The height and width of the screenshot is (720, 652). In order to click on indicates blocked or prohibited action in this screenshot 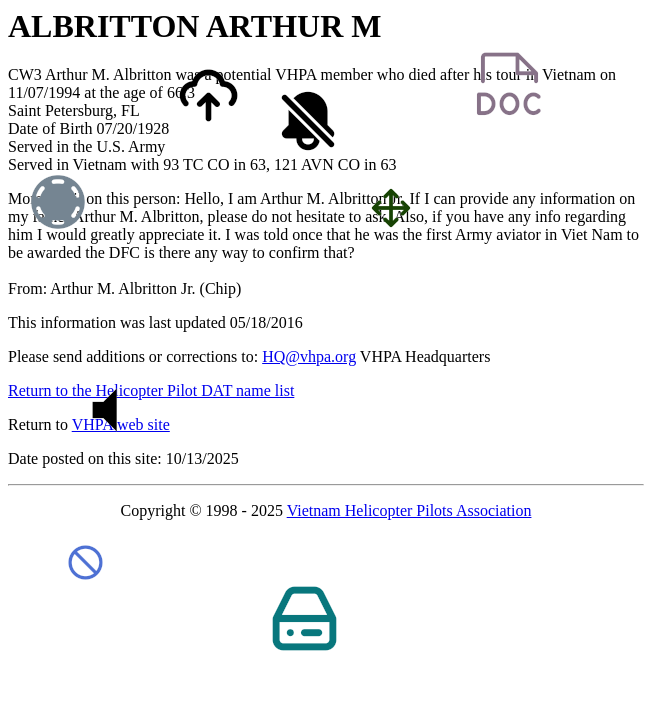, I will do `click(85, 562)`.